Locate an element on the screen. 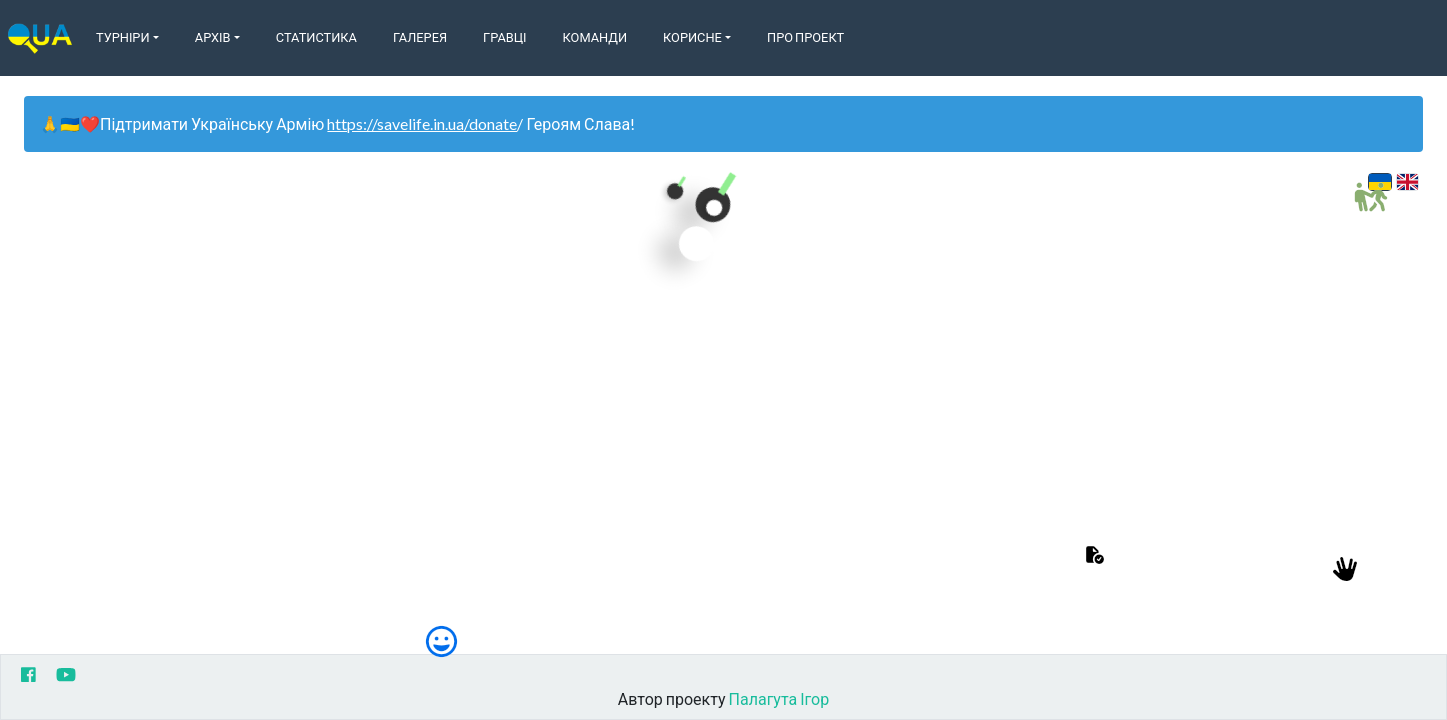 This screenshot has width=1447, height=720. indicates evacuation or emergency exit in progress is located at coordinates (1371, 197).